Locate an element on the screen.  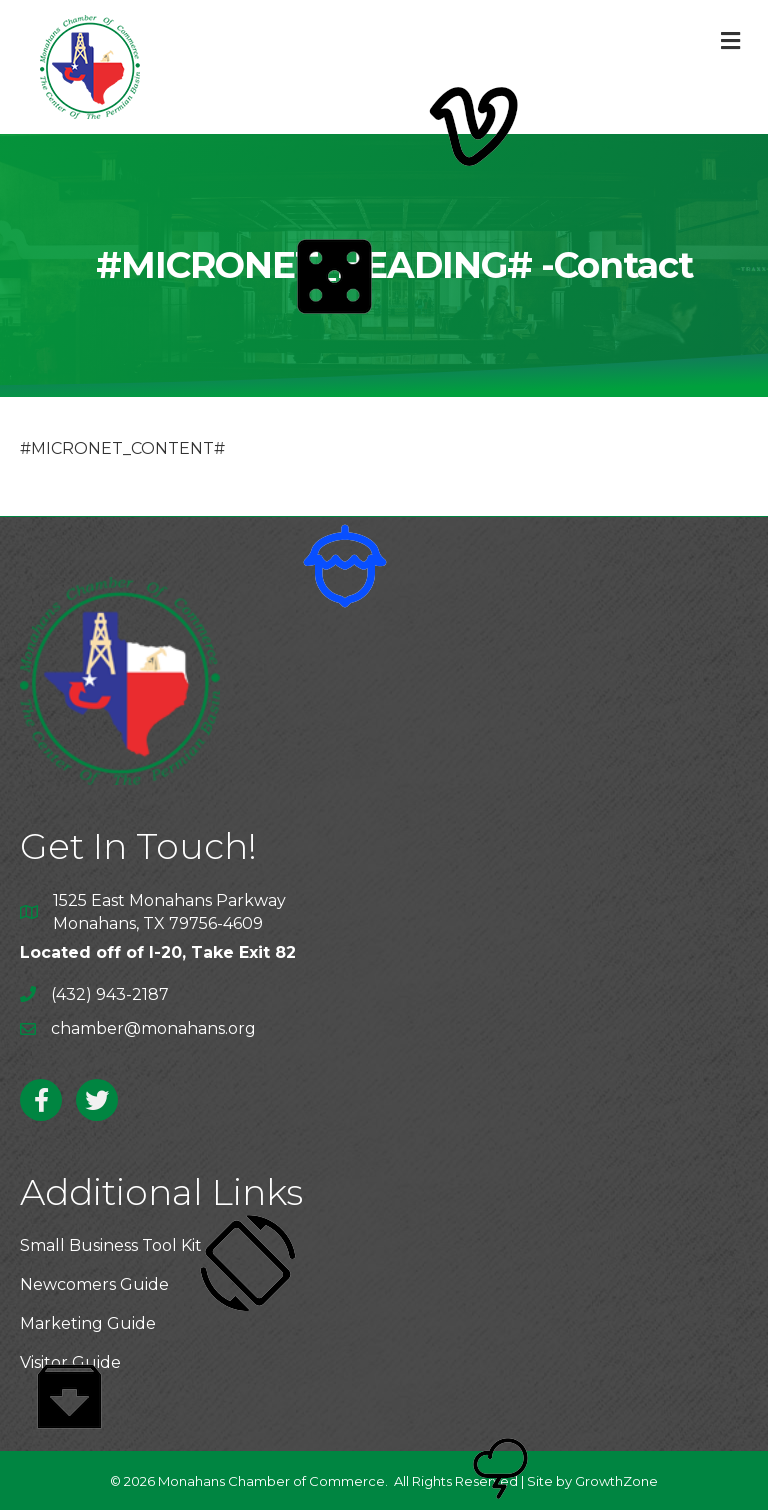
access settings or configuration options is located at coordinates (345, 566).